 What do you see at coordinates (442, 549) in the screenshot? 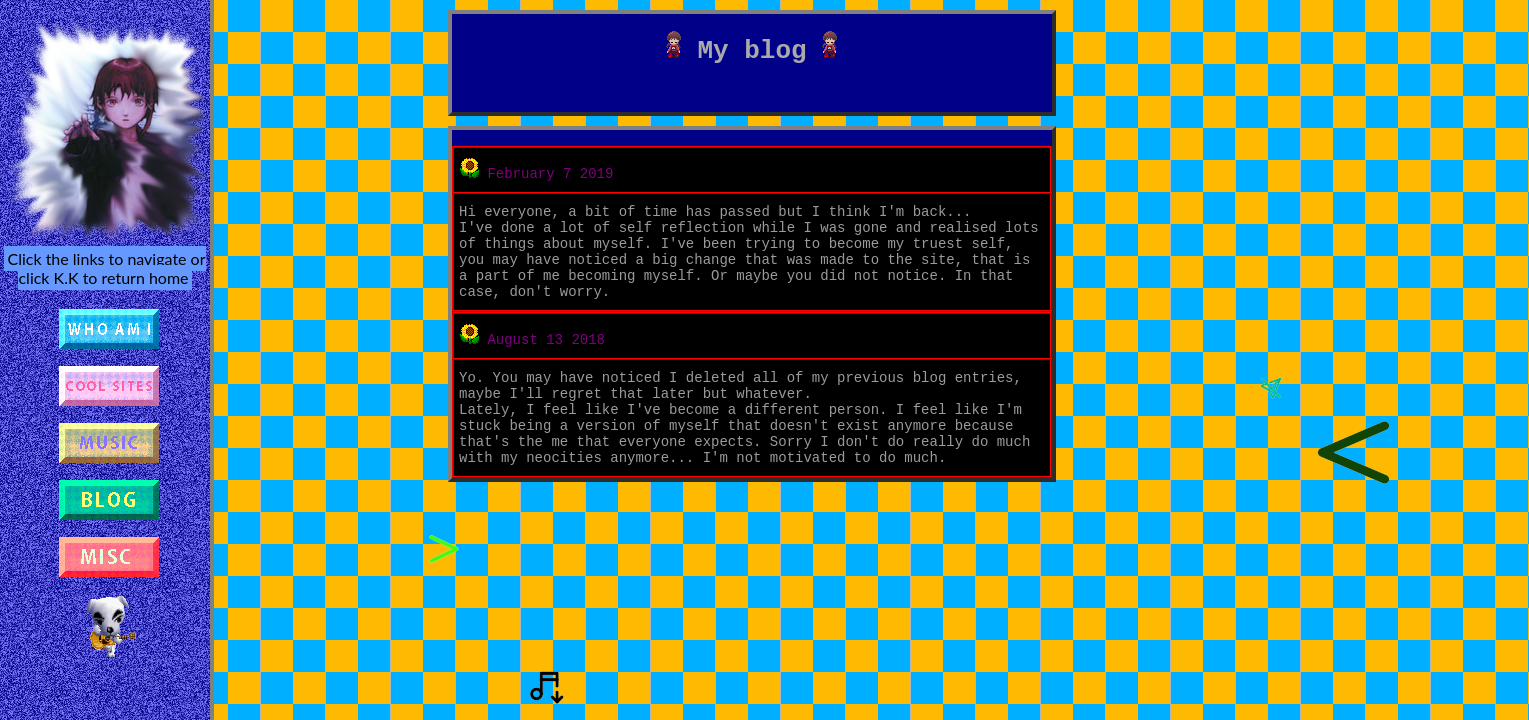
I see `navigate to the next item or page` at bounding box center [442, 549].